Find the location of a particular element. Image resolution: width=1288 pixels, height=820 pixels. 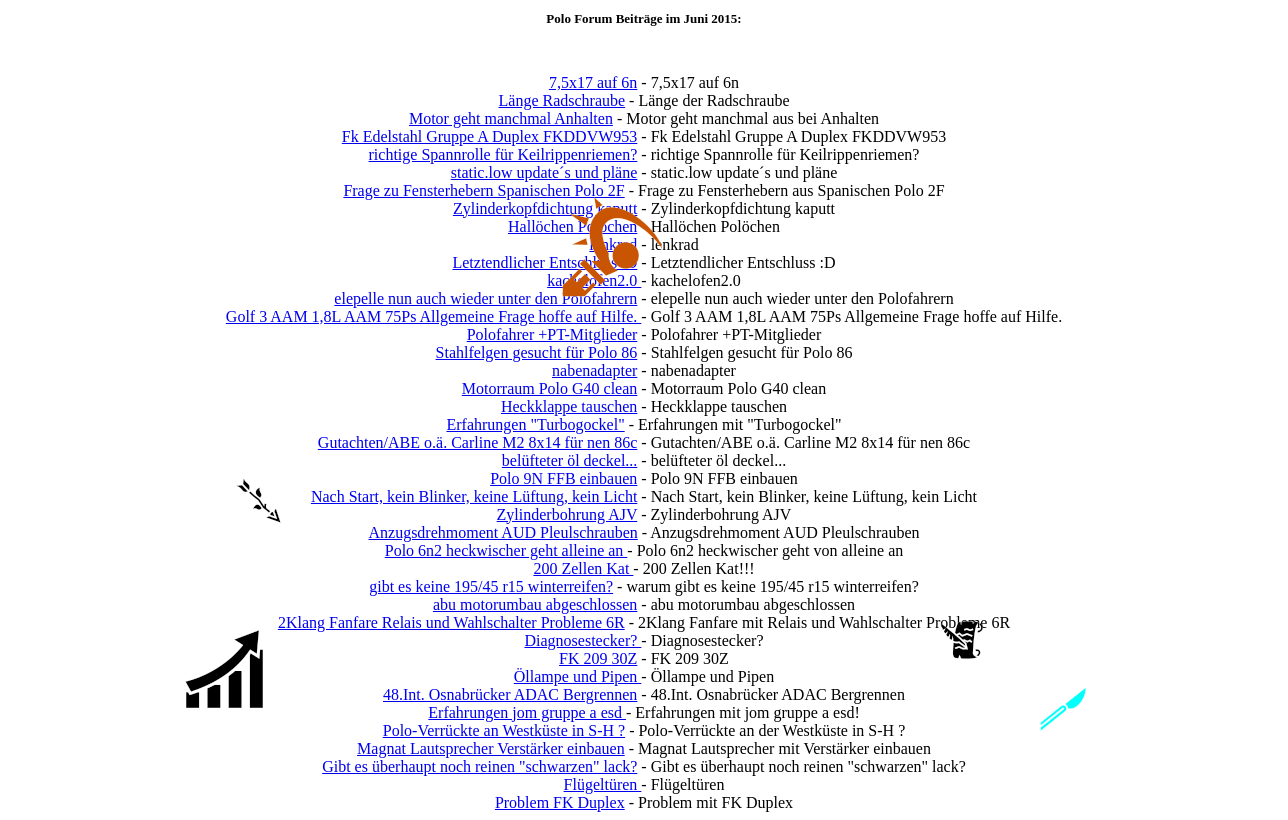

access quest log or story journal is located at coordinates (962, 640).